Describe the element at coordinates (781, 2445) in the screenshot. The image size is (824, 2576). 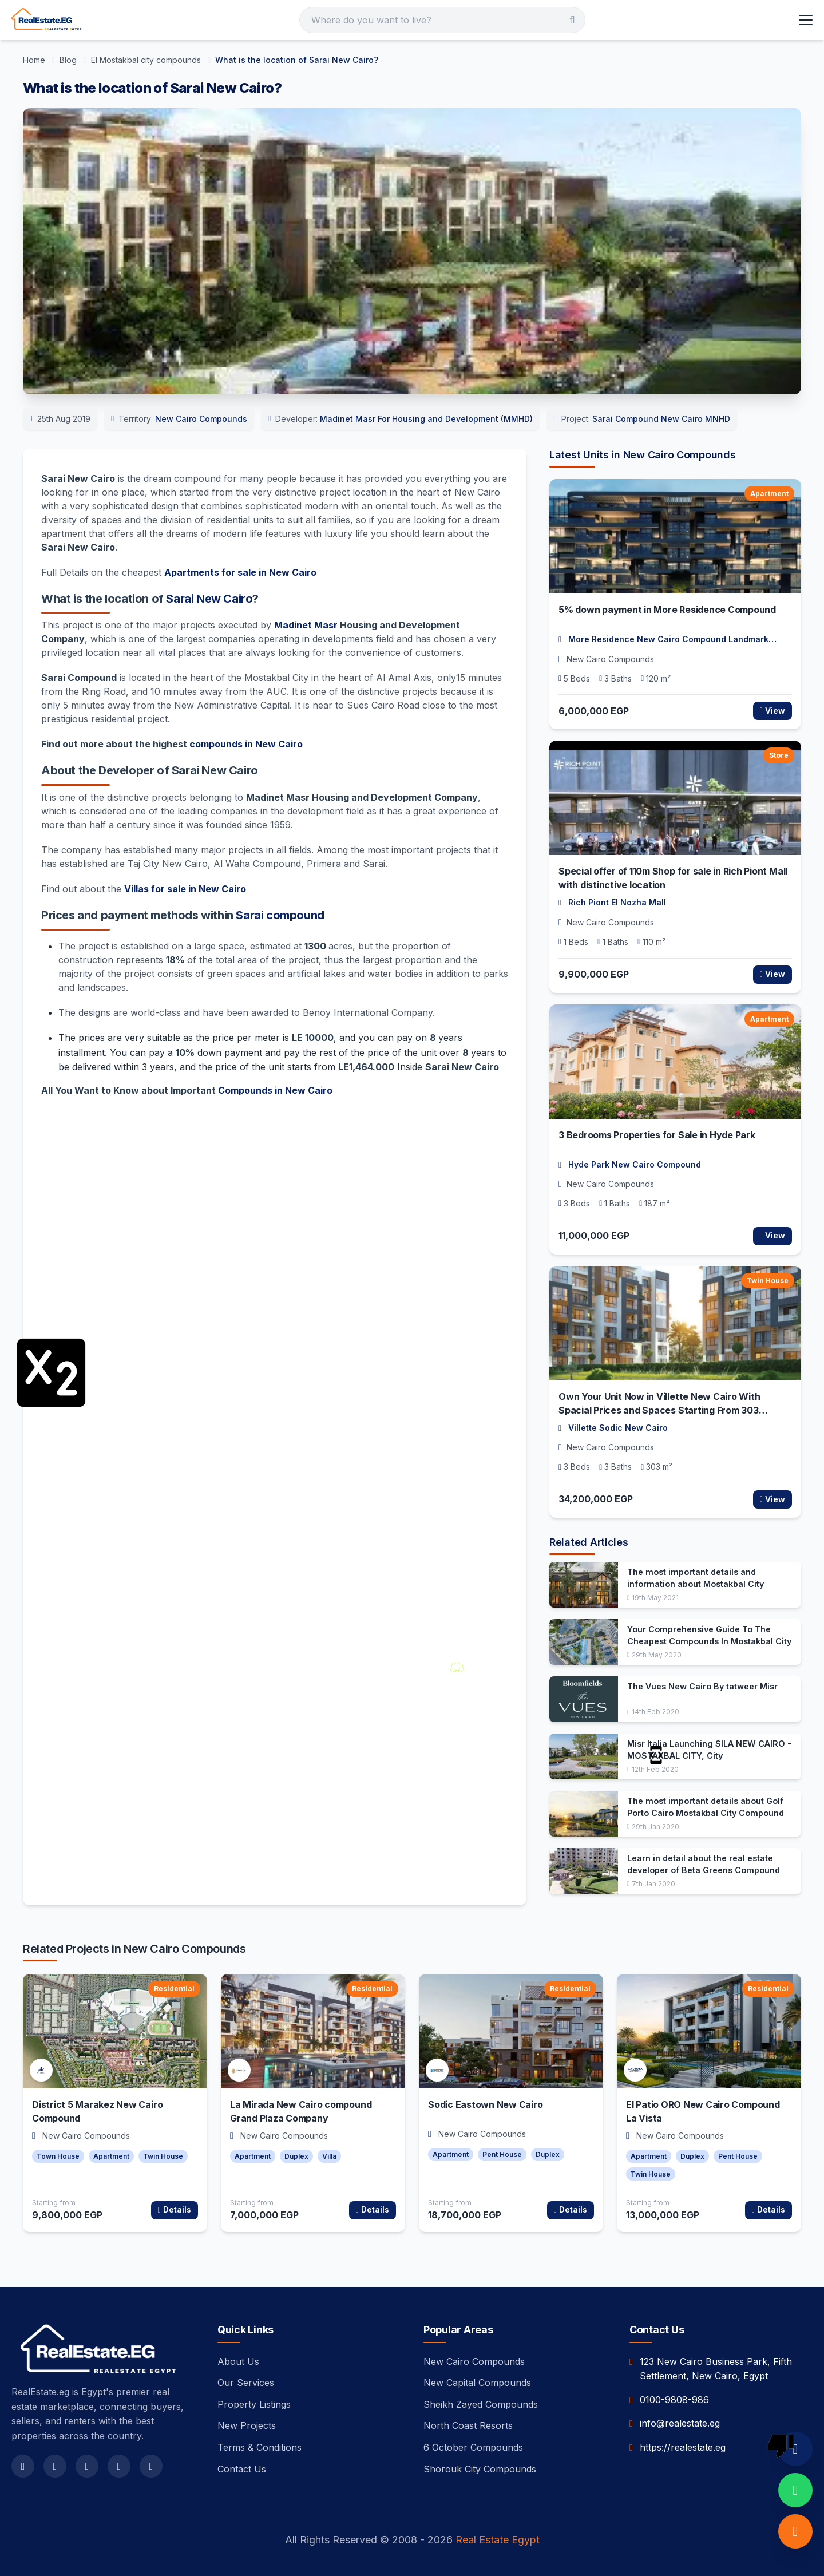
I see `dislike or downvote content` at that location.